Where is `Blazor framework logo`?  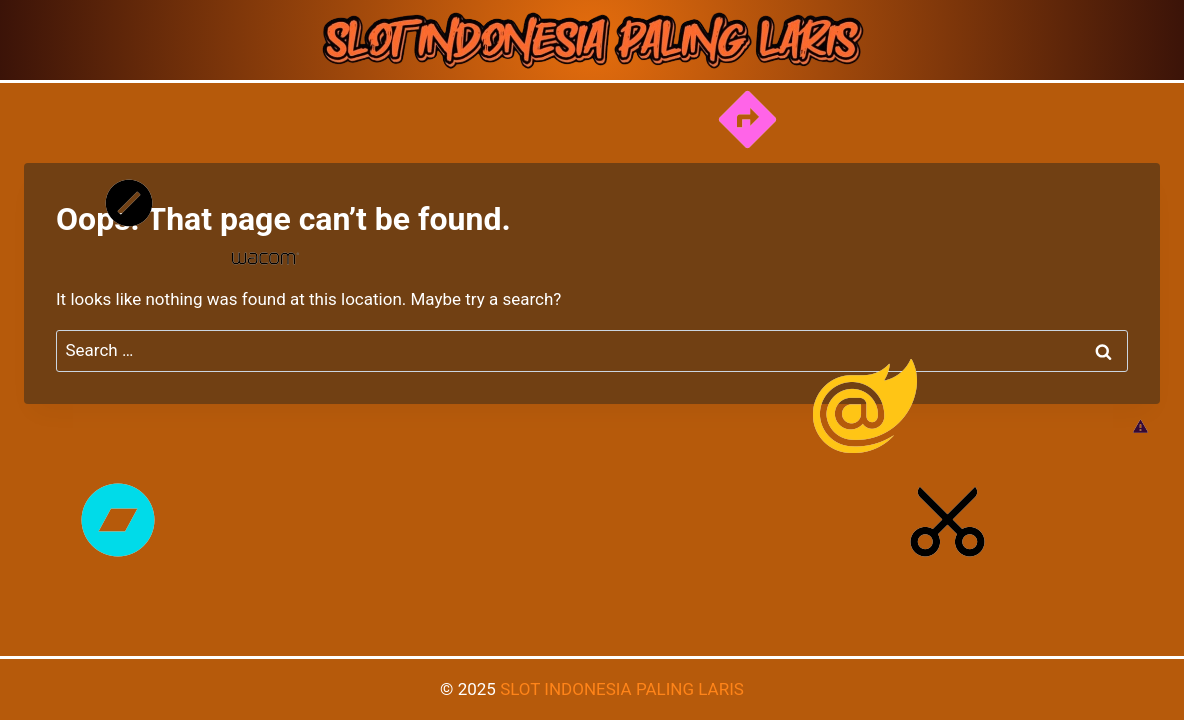 Blazor framework logo is located at coordinates (865, 406).